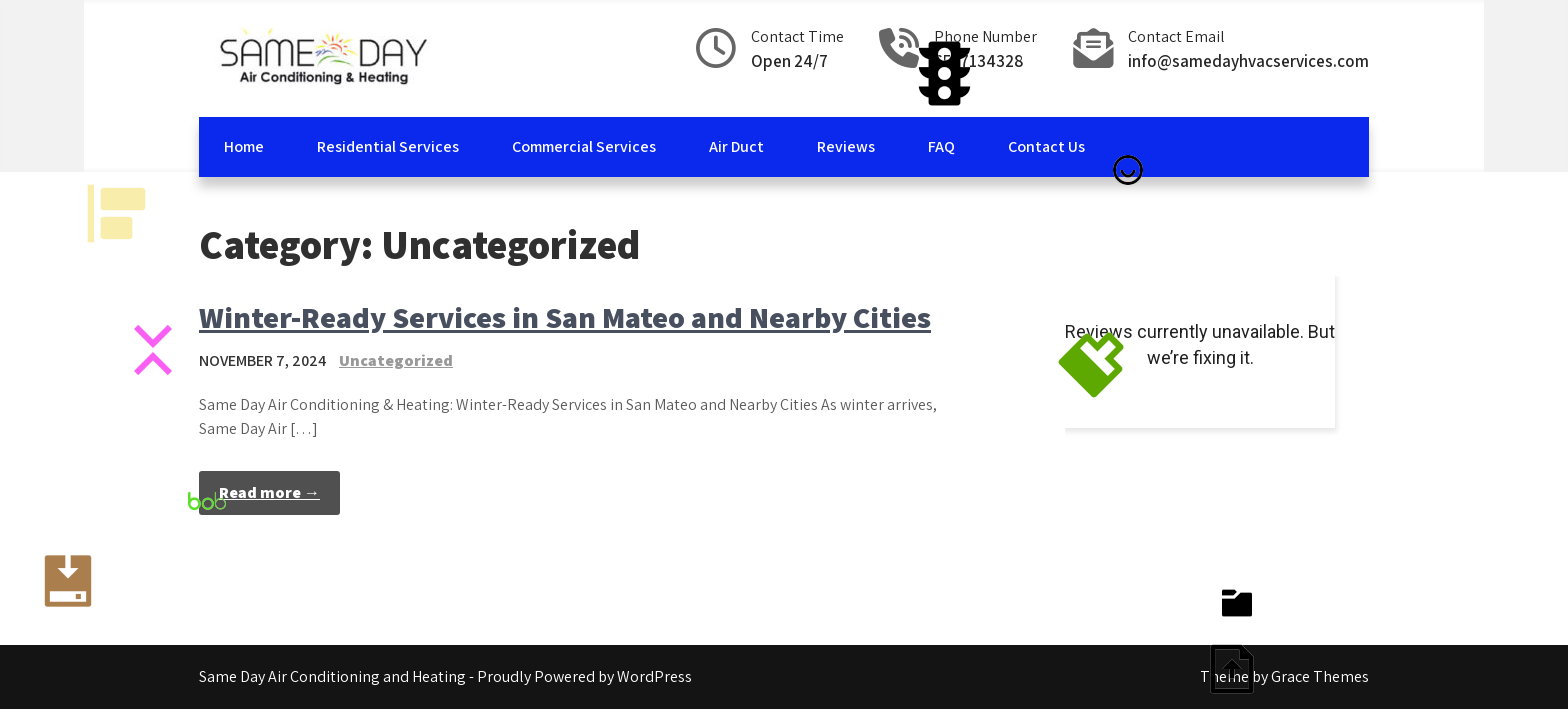 Image resolution: width=1568 pixels, height=720 pixels. What do you see at coordinates (207, 501) in the screenshot?
I see `open the HiBob HR platform` at bounding box center [207, 501].